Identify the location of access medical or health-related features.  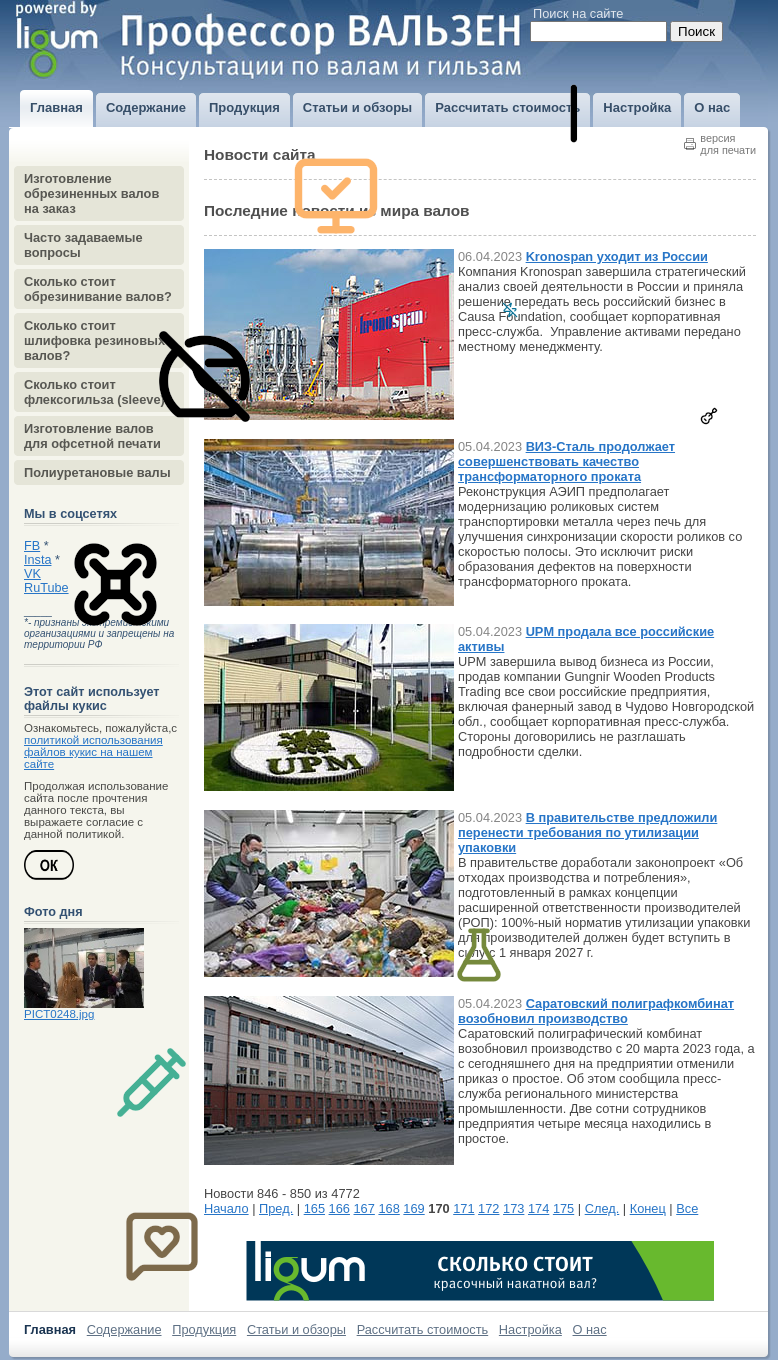
(151, 1082).